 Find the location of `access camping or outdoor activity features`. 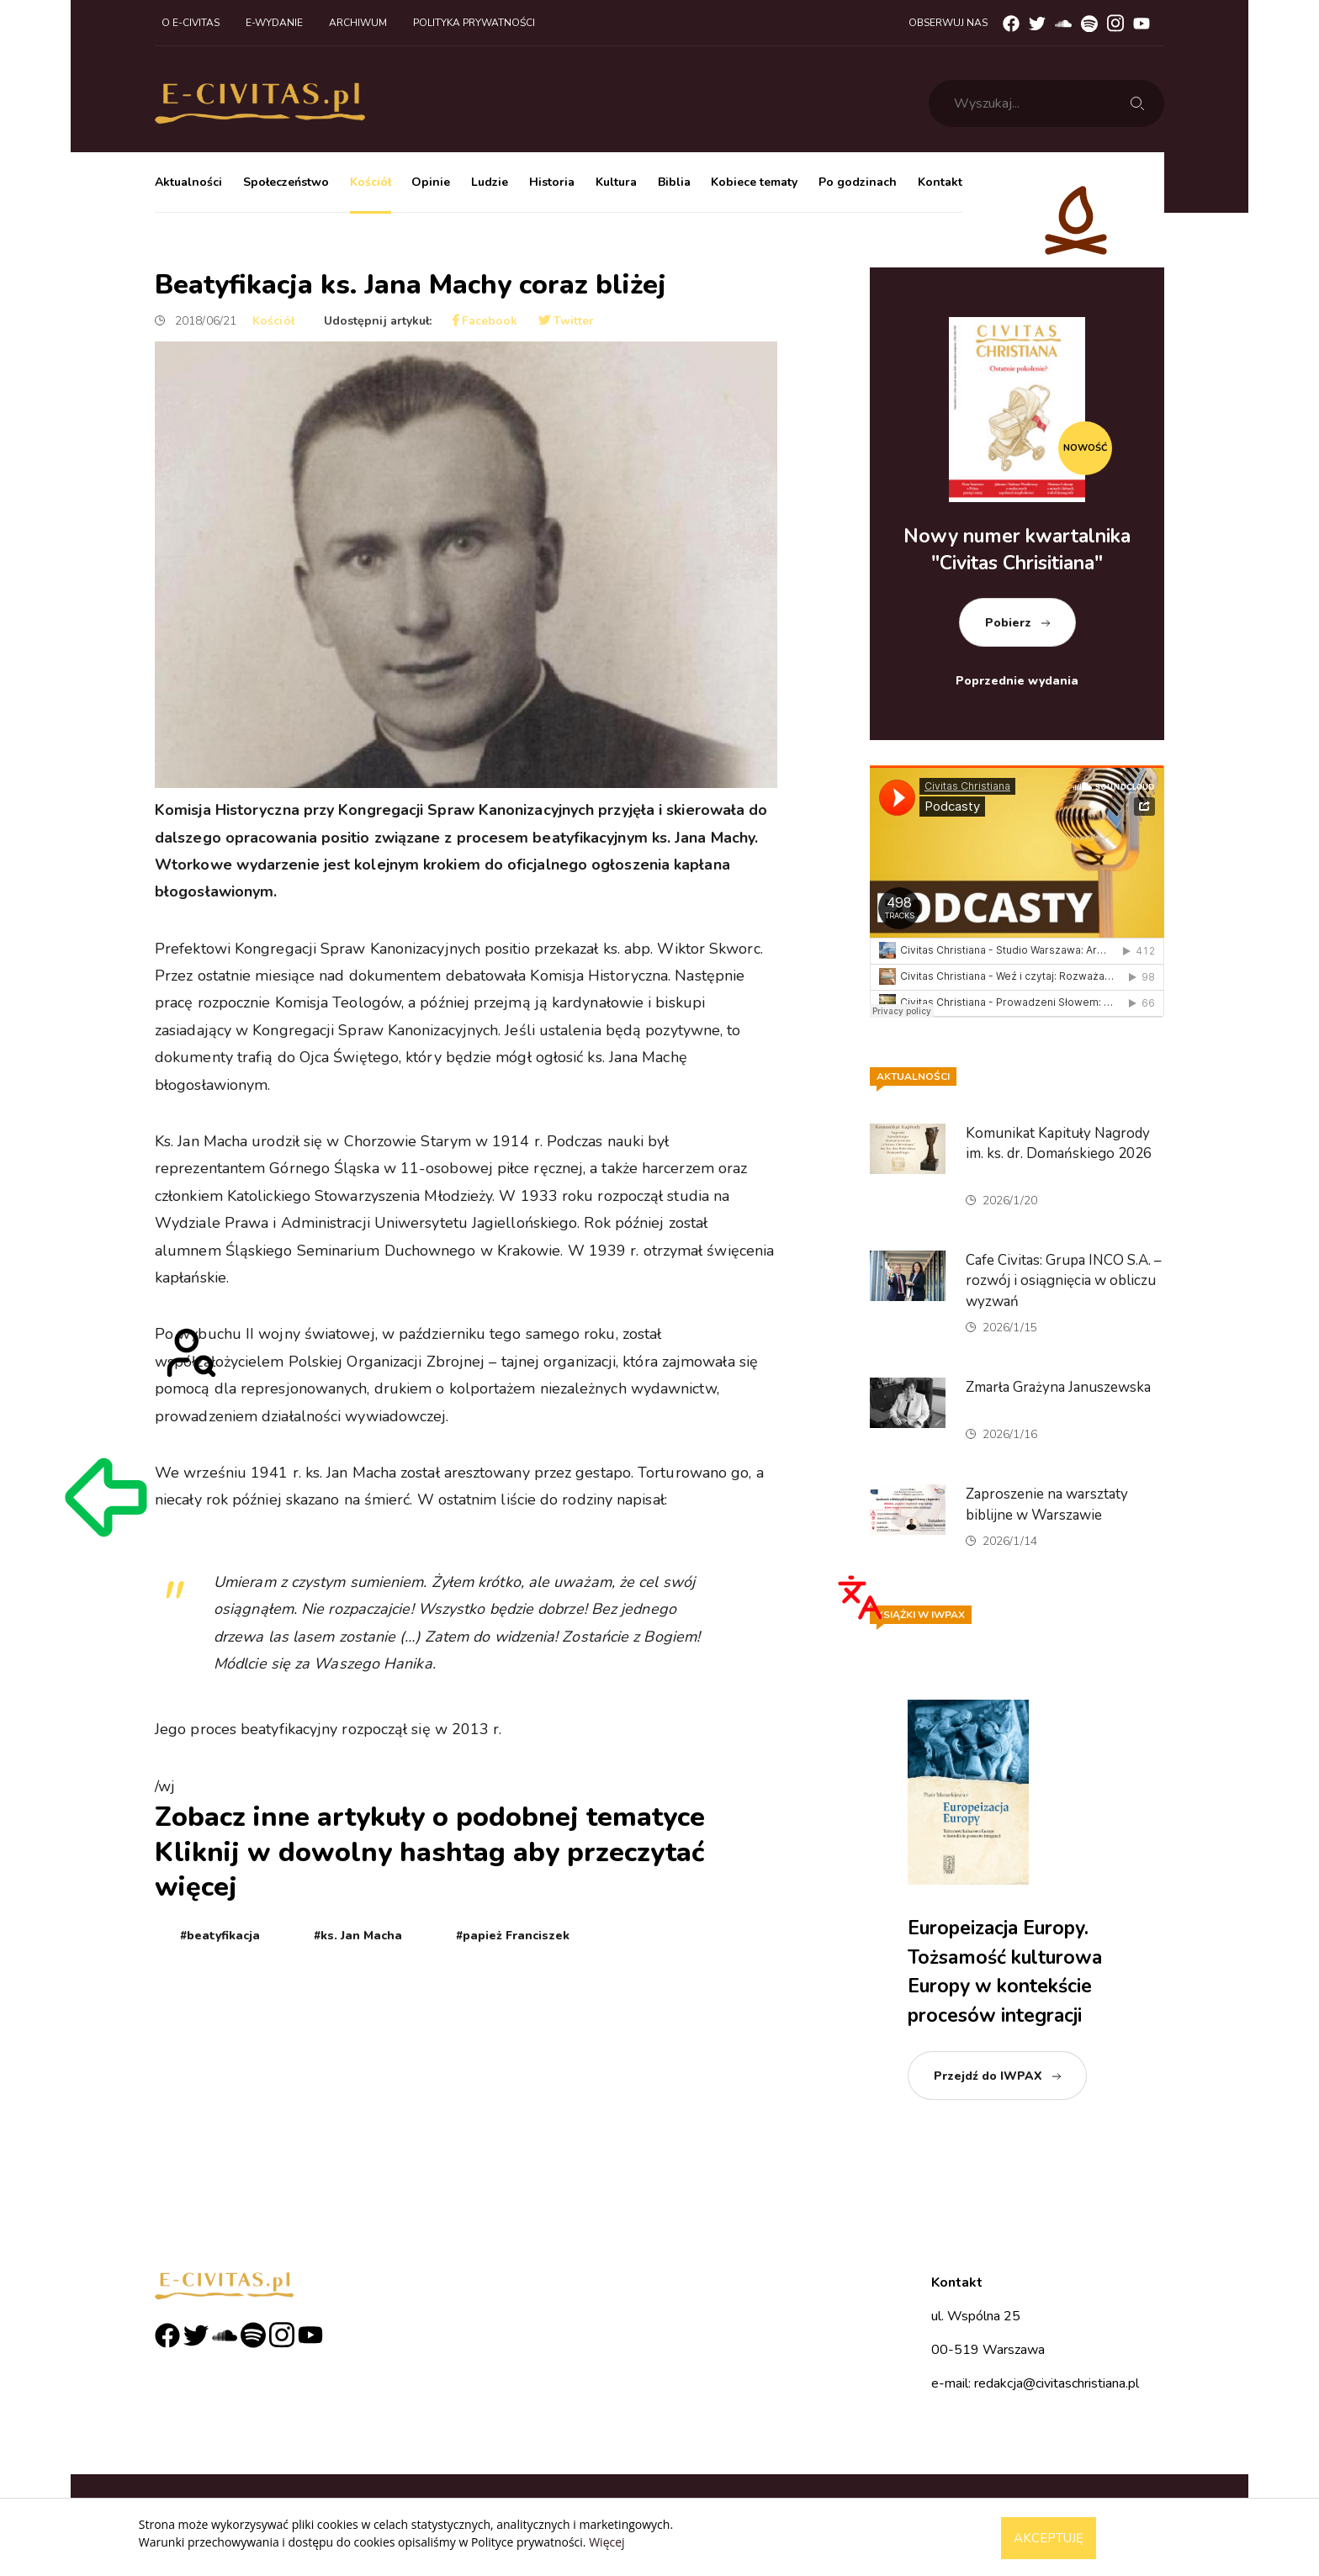

access camping or outdoor activity features is located at coordinates (1076, 220).